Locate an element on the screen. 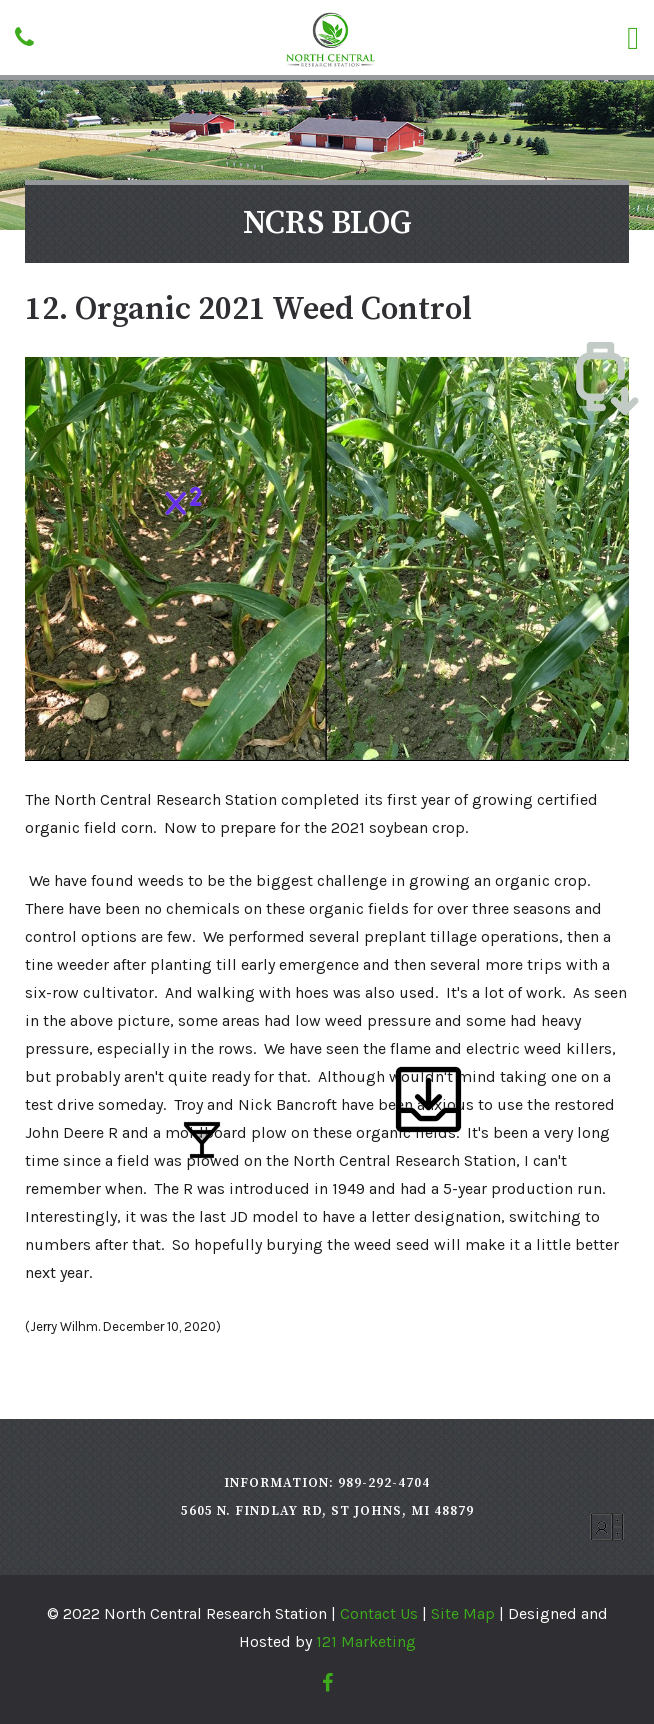  format text as superscript is located at coordinates (181, 501).